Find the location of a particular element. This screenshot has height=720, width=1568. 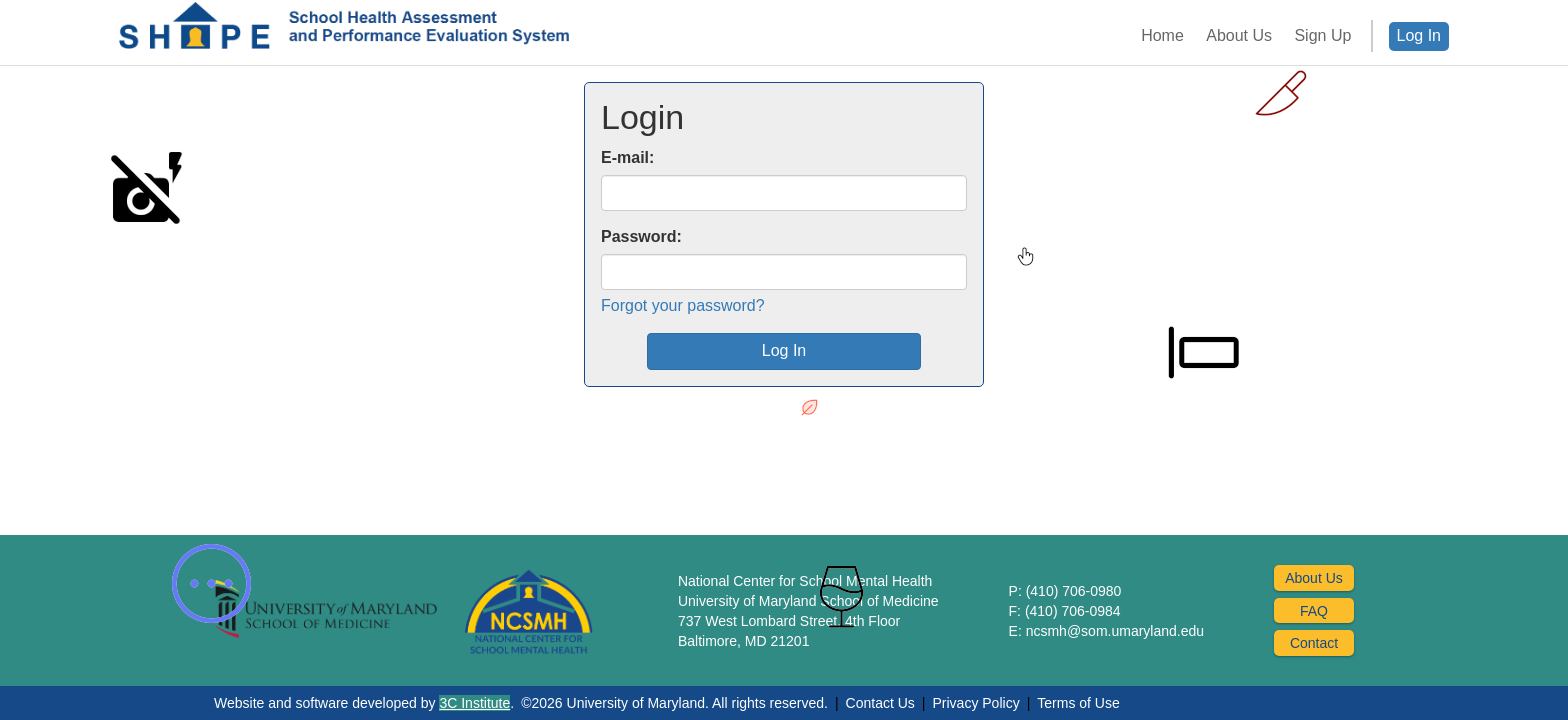

browse wine selection is located at coordinates (841, 594).